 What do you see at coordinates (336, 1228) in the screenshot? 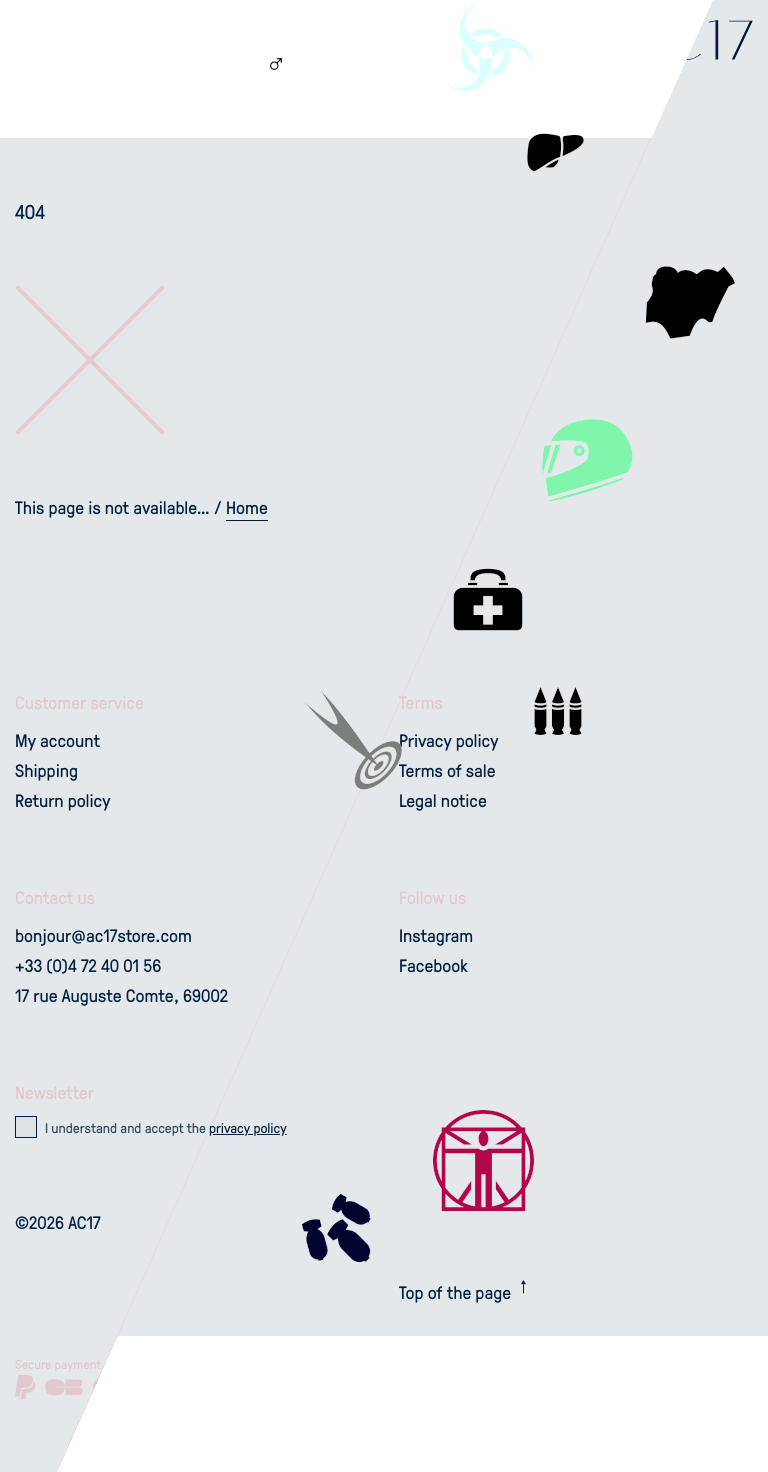
I see `initiate an airstrike or bombing attack in-game` at bounding box center [336, 1228].